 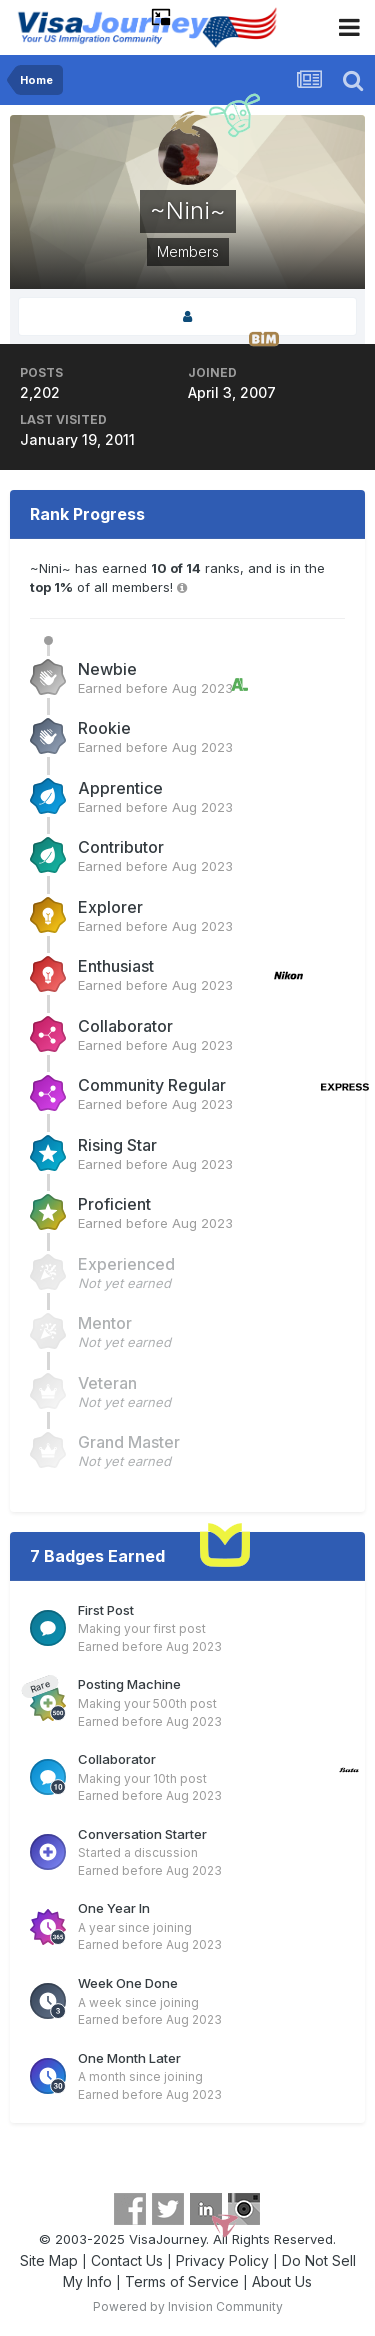 What do you see at coordinates (225, 2226) in the screenshot?
I see `freenet brand logo` at bounding box center [225, 2226].